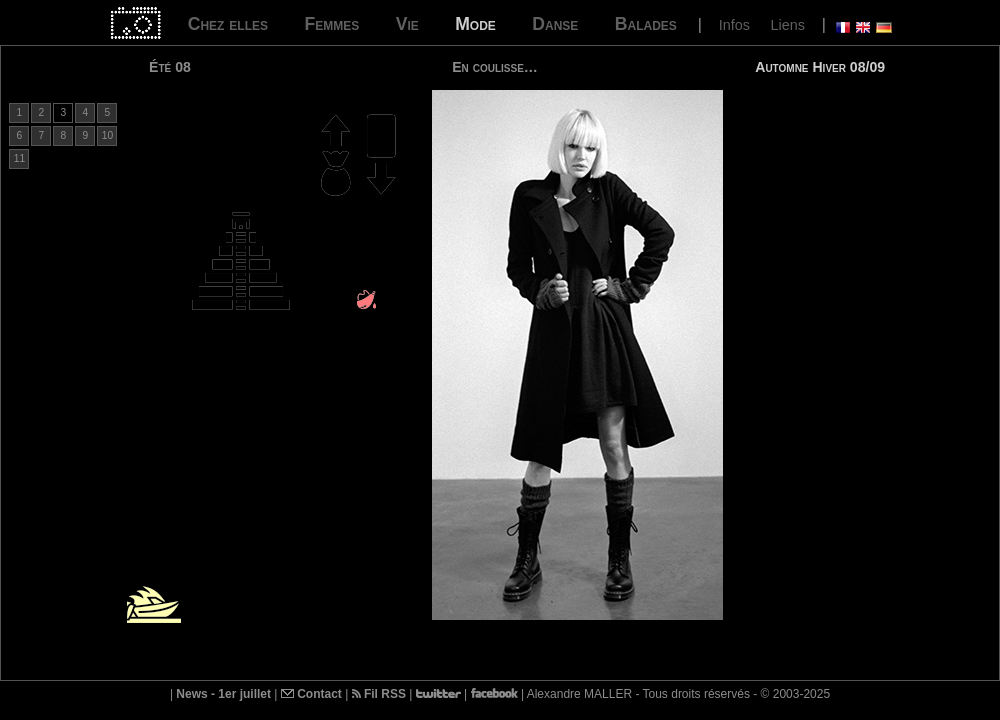  Describe the element at coordinates (358, 154) in the screenshot. I see `purchase in-game cards or items` at that location.